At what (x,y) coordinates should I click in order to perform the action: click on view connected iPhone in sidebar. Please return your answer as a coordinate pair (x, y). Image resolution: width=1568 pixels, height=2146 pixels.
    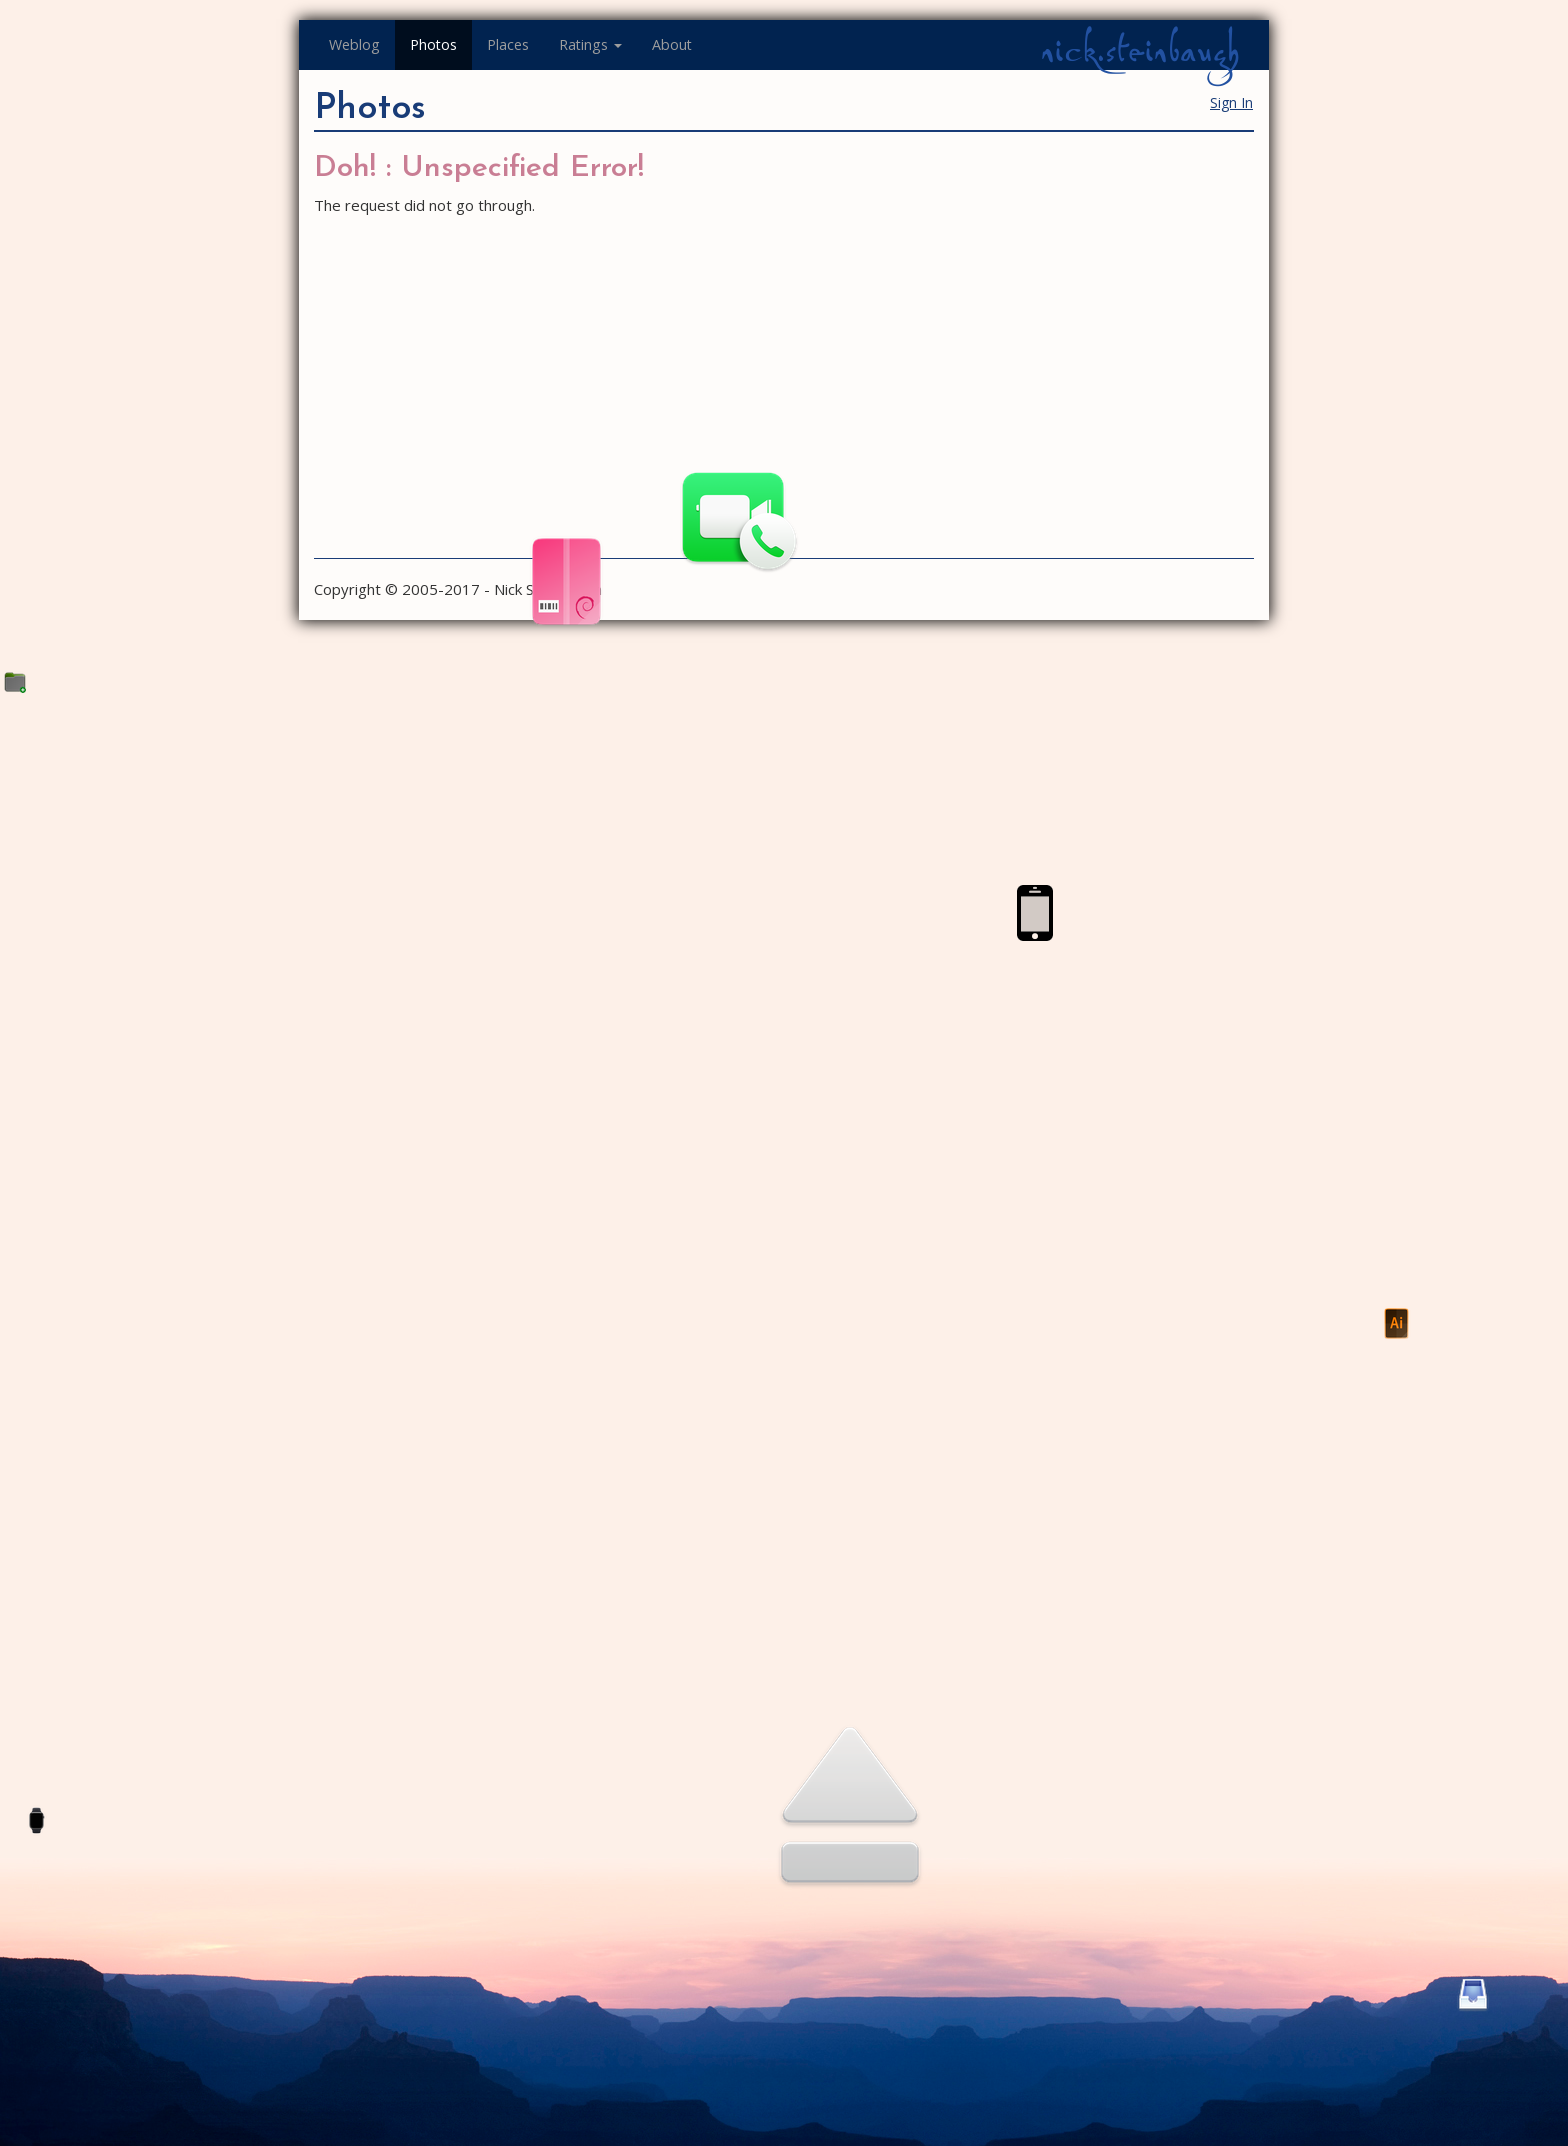
    Looking at the image, I should click on (1035, 913).